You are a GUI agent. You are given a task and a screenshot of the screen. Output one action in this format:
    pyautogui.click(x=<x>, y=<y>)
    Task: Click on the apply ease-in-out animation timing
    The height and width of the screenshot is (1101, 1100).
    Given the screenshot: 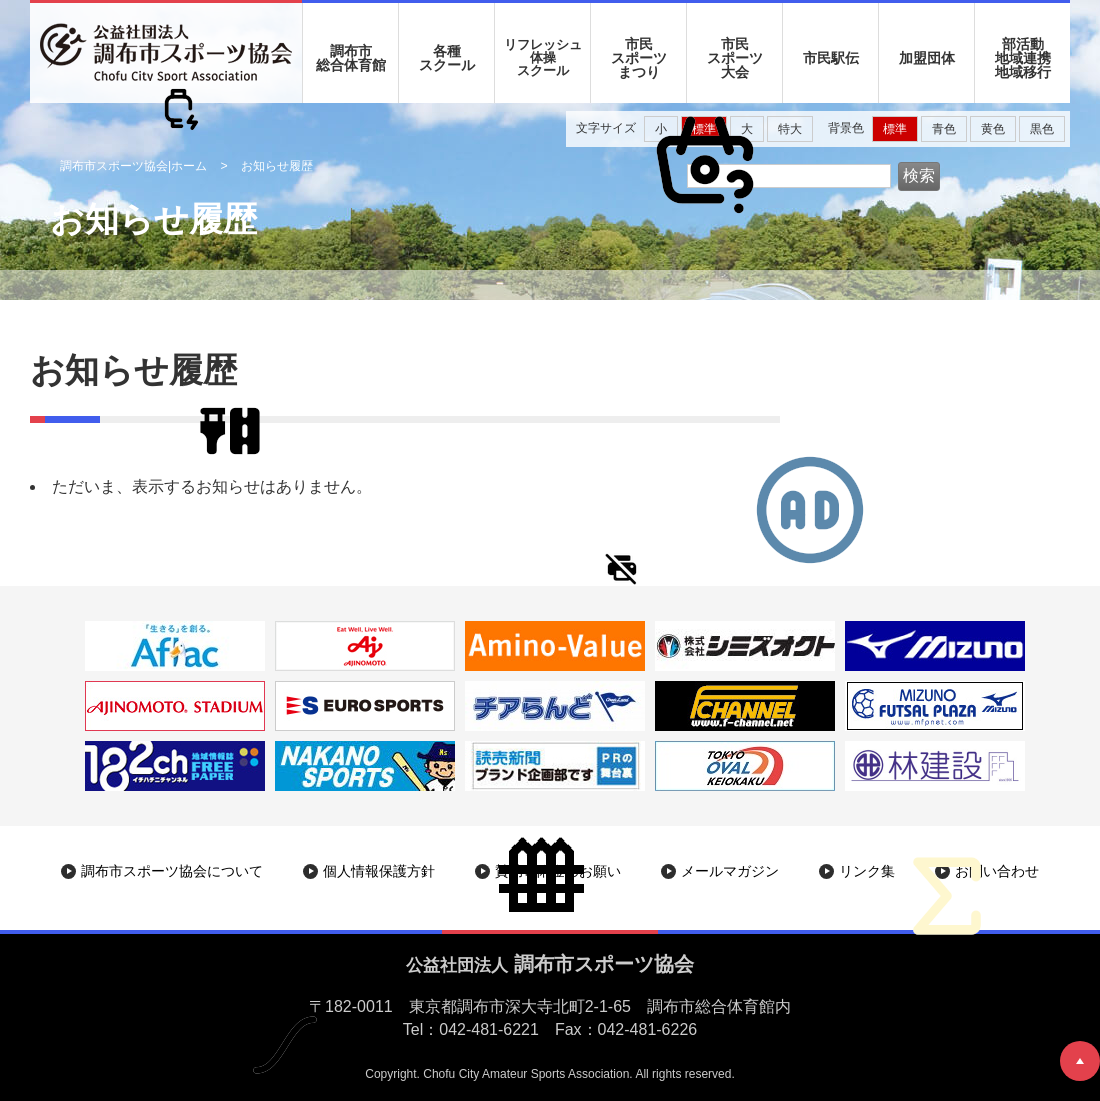 What is the action you would take?
    pyautogui.click(x=285, y=1045)
    